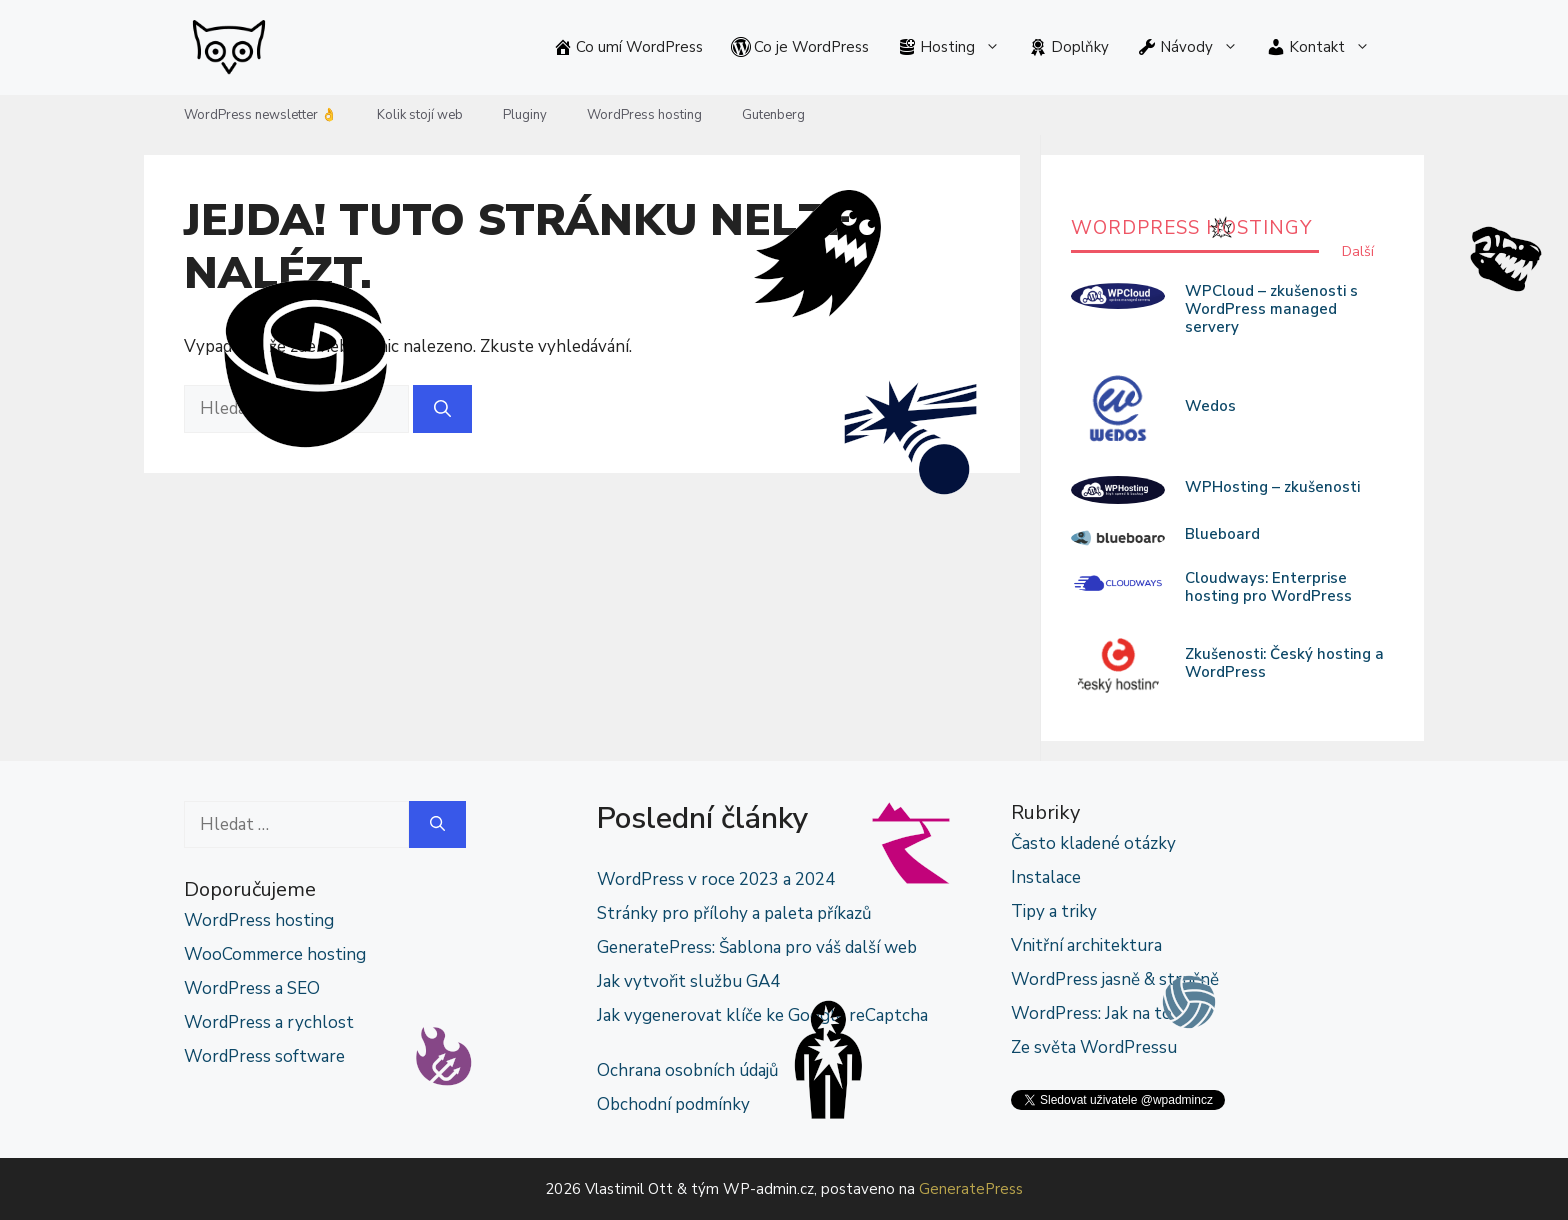  Describe the element at coordinates (1506, 259) in the screenshot. I see `access dinosaur or paleontology content` at that location.